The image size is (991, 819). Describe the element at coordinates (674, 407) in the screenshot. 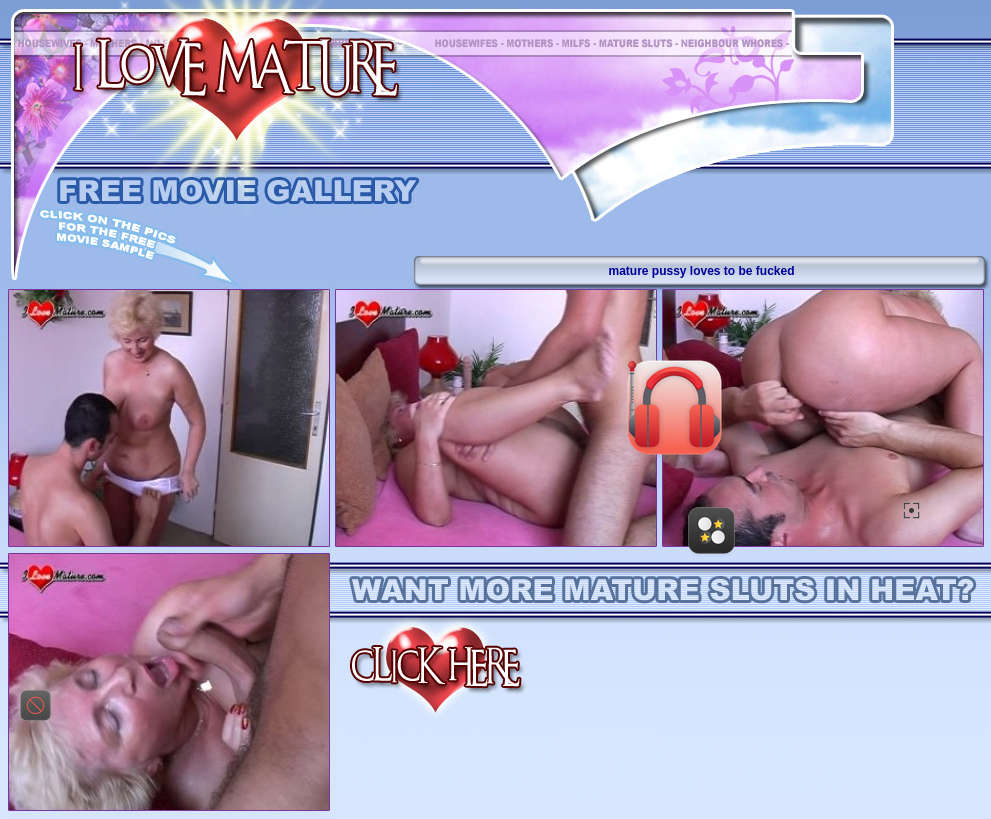

I see `open audio sharing app` at that location.